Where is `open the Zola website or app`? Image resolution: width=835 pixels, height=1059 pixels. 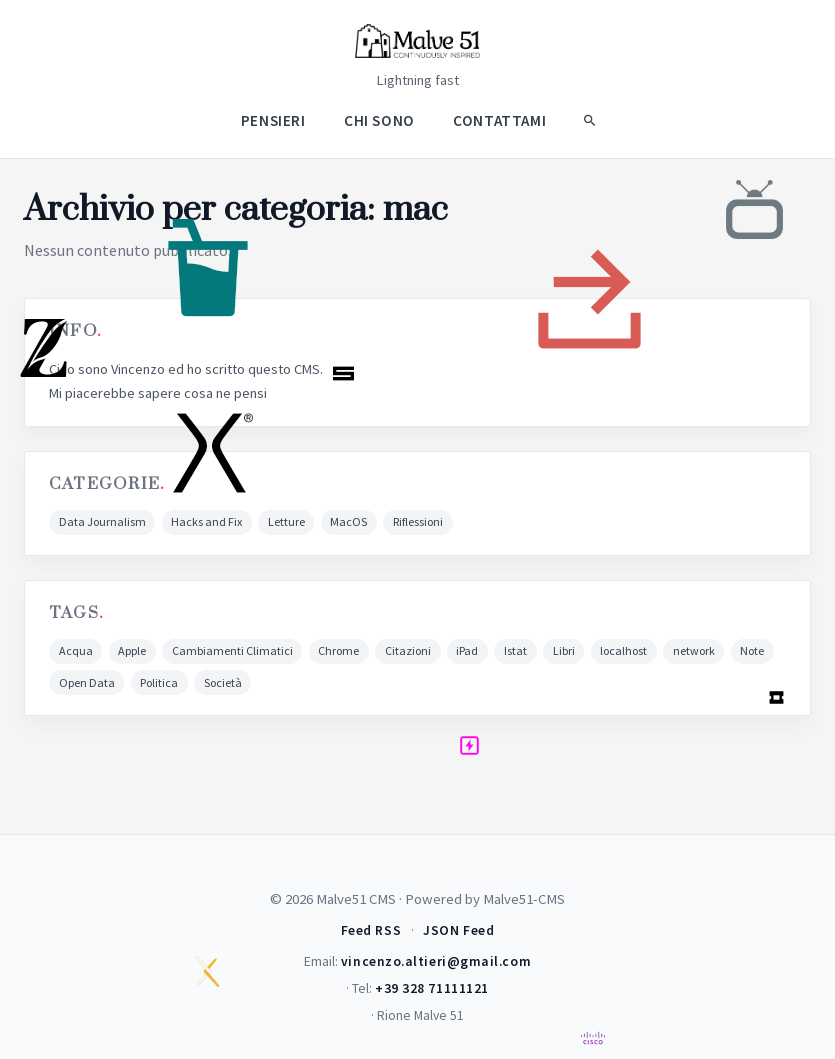
open the Zola website or app is located at coordinates (44, 348).